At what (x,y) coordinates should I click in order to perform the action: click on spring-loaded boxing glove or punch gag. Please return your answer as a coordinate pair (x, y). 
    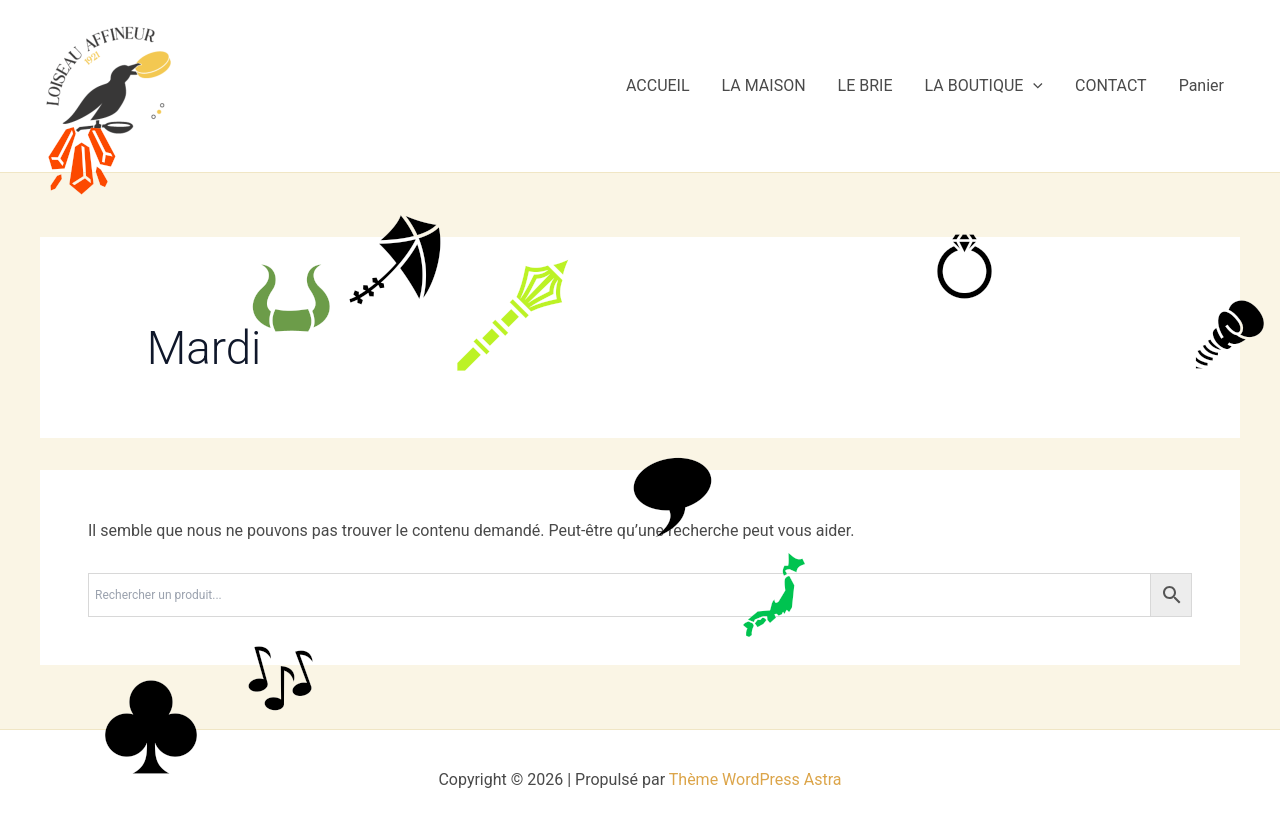
    Looking at the image, I should click on (1229, 334).